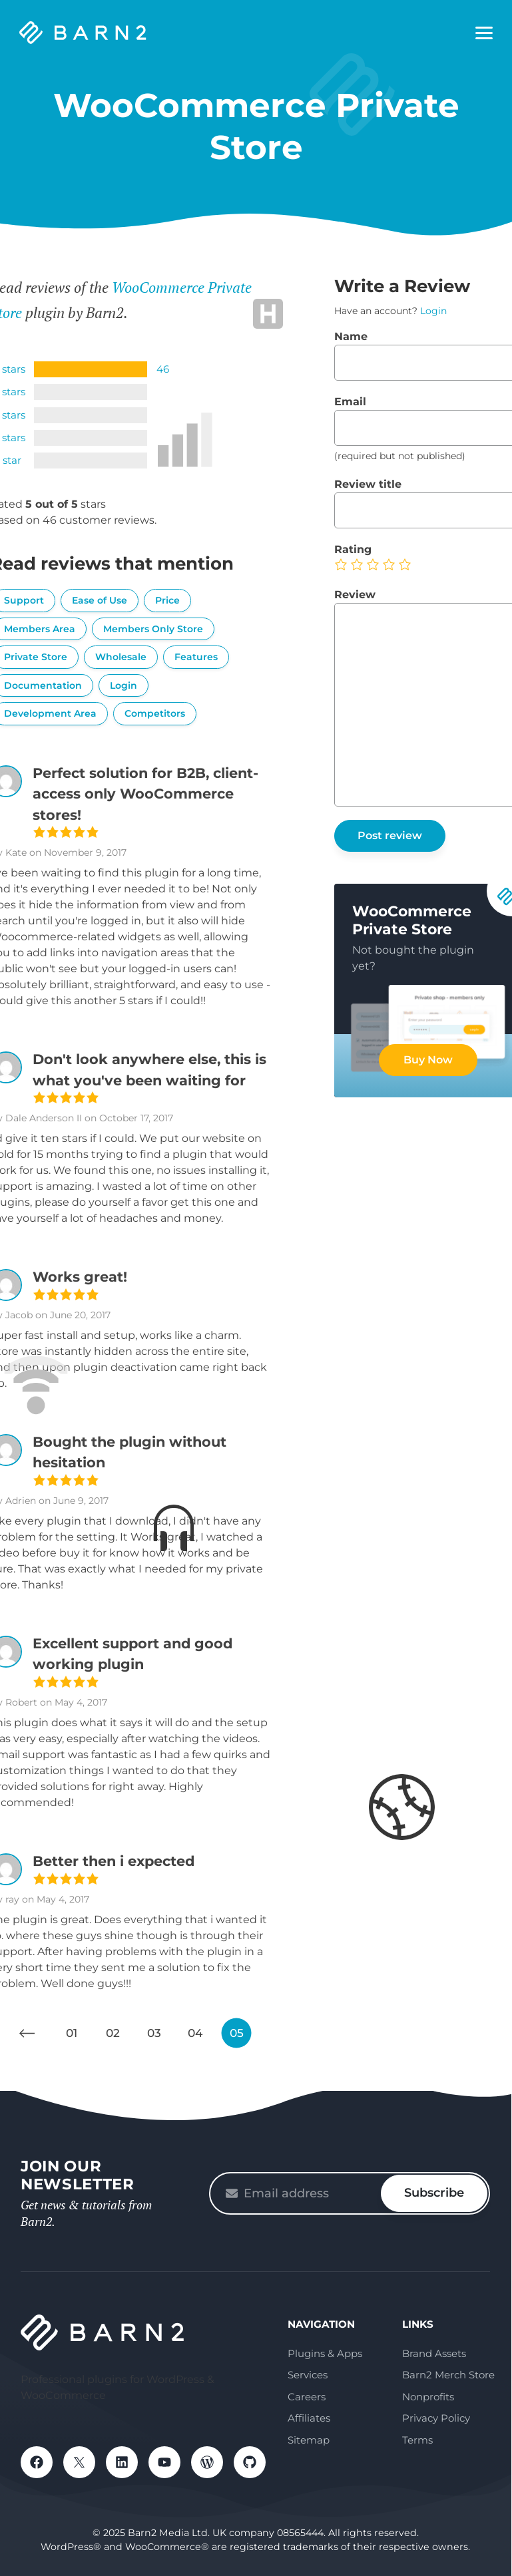 The image size is (512, 2576). Describe the element at coordinates (36, 1383) in the screenshot. I see `indicates a strong wireless network connection` at that location.